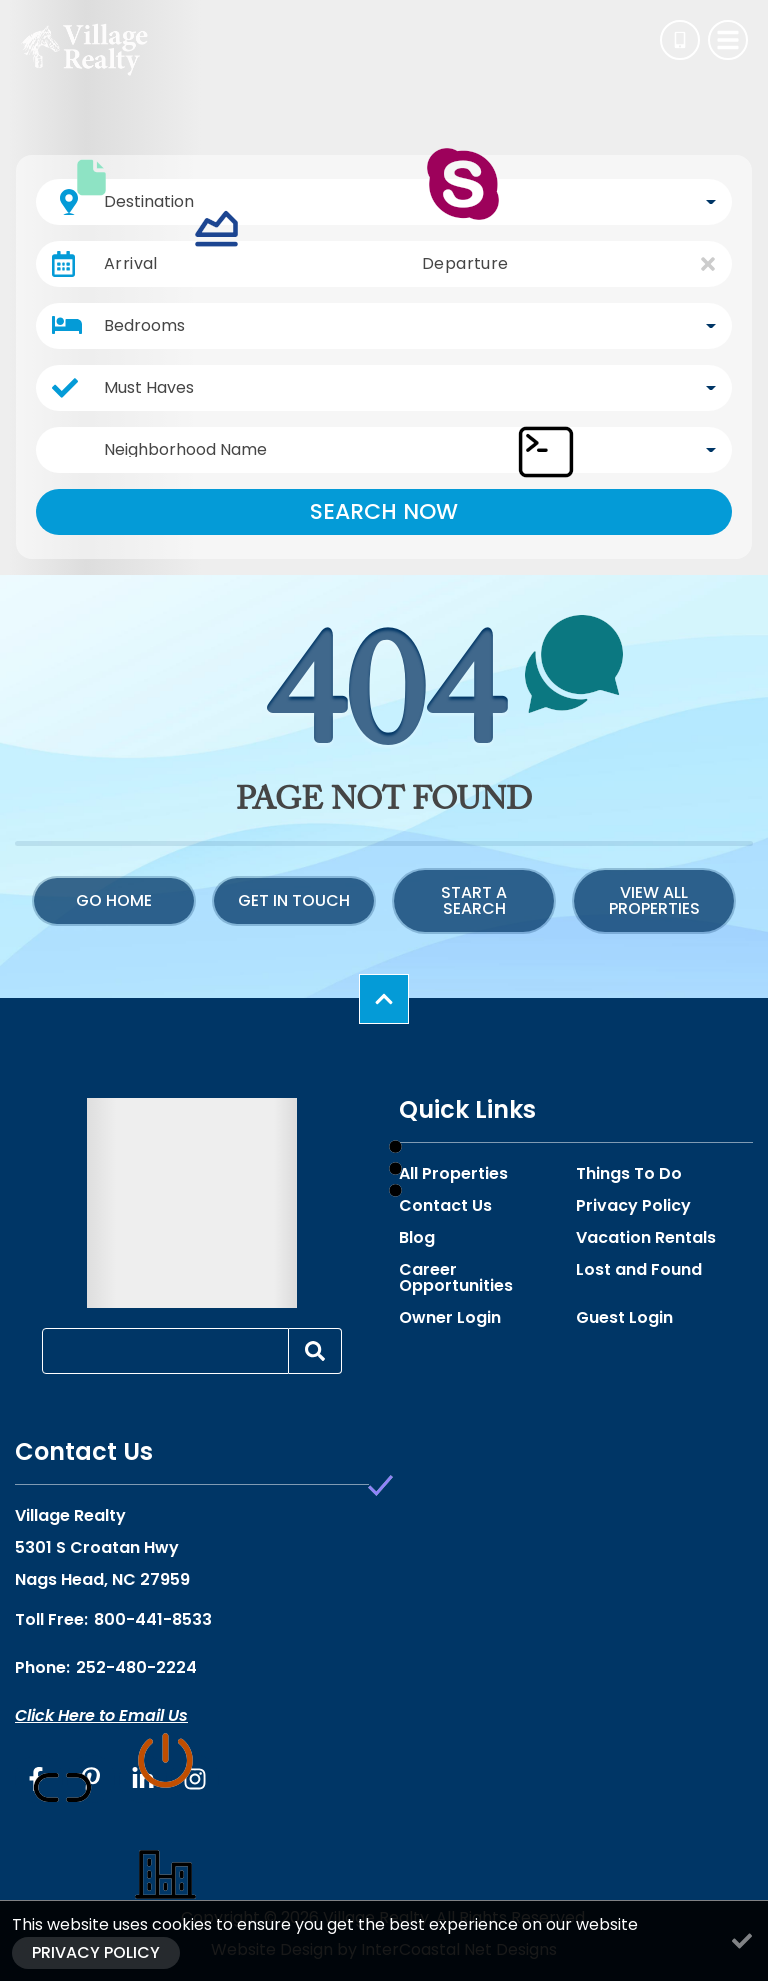 The height and width of the screenshot is (1981, 768). I want to click on open messaging or chat, so click(574, 664).